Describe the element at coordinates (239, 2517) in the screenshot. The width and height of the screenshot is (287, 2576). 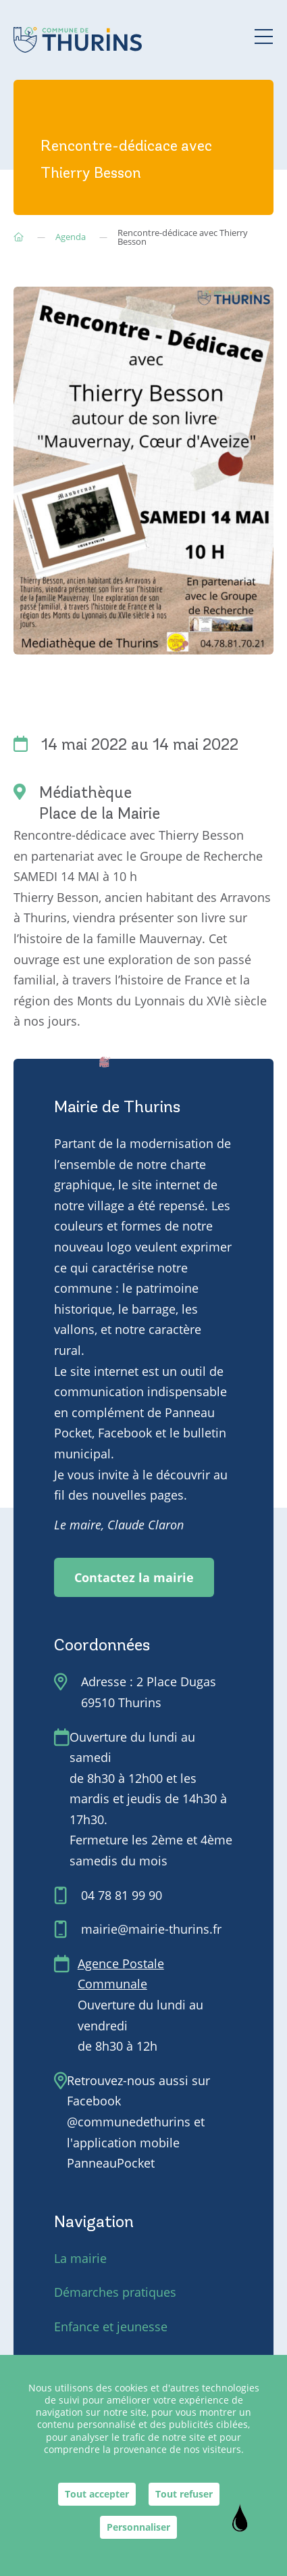
I see `indicates water or liquid-related feature` at that location.